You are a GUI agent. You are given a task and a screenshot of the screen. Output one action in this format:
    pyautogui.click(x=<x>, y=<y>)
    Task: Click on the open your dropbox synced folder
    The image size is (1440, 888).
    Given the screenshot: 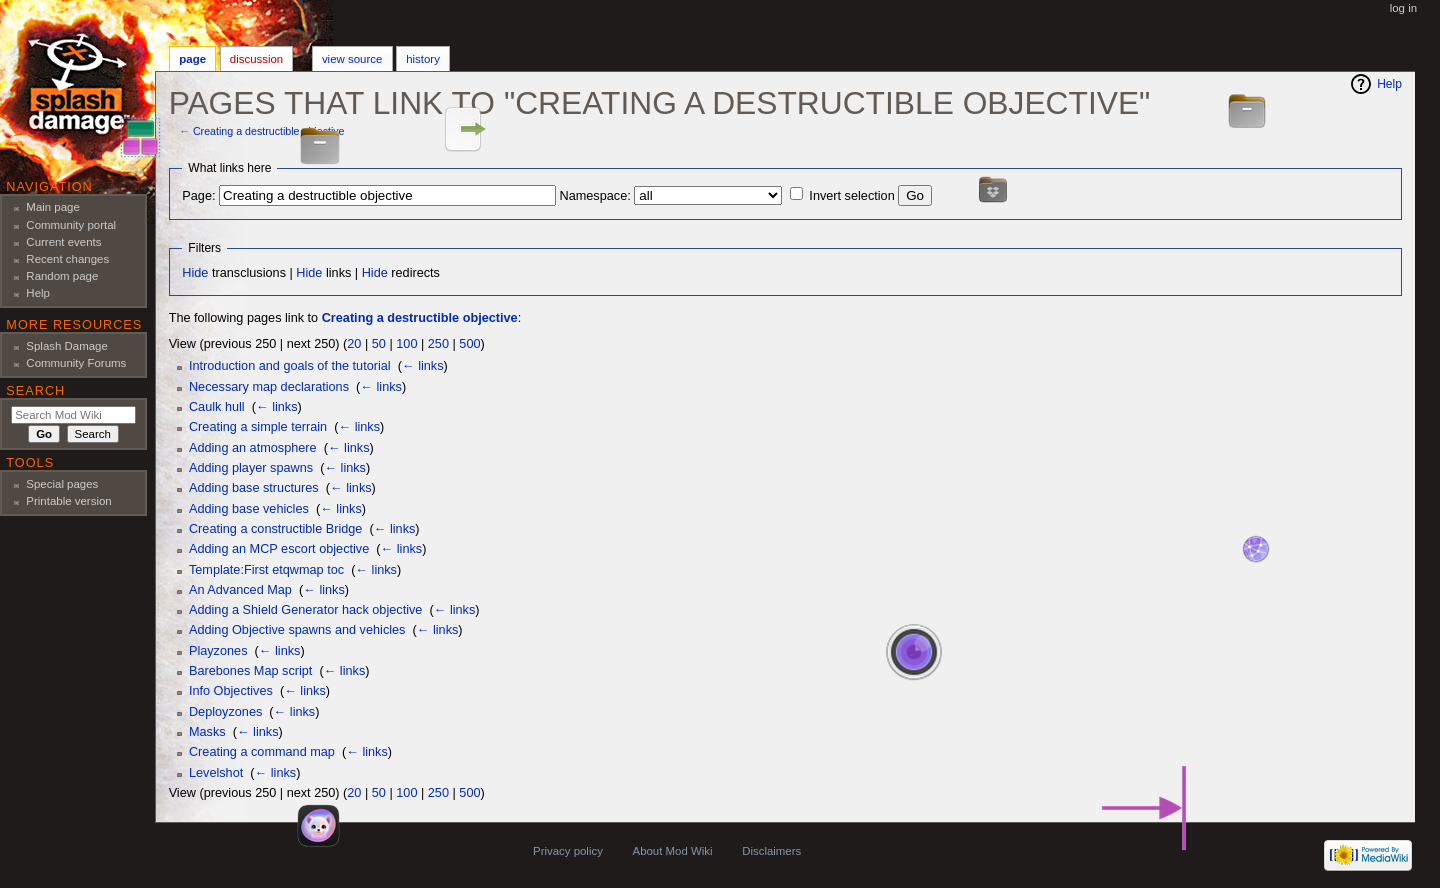 What is the action you would take?
    pyautogui.click(x=993, y=189)
    